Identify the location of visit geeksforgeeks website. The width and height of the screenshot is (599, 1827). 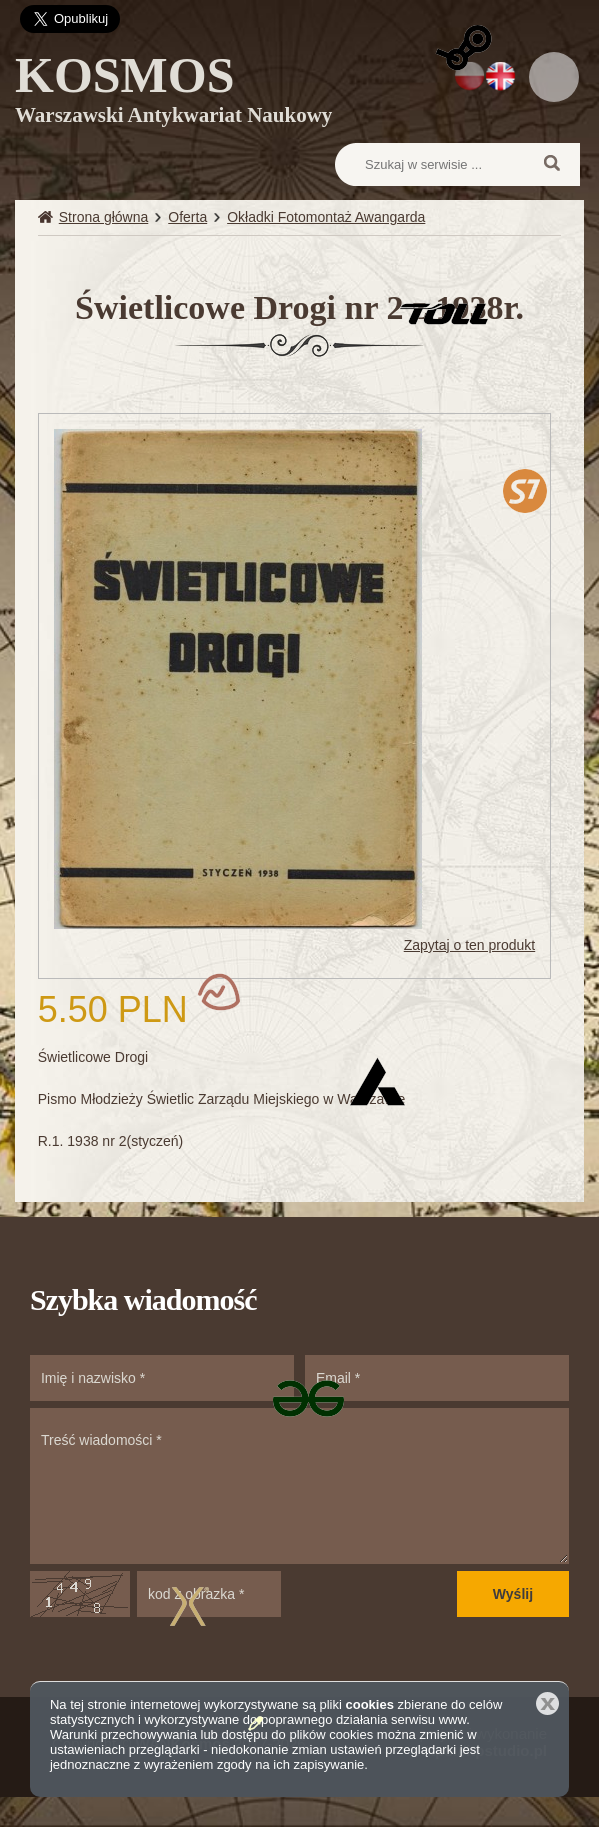
(308, 1398).